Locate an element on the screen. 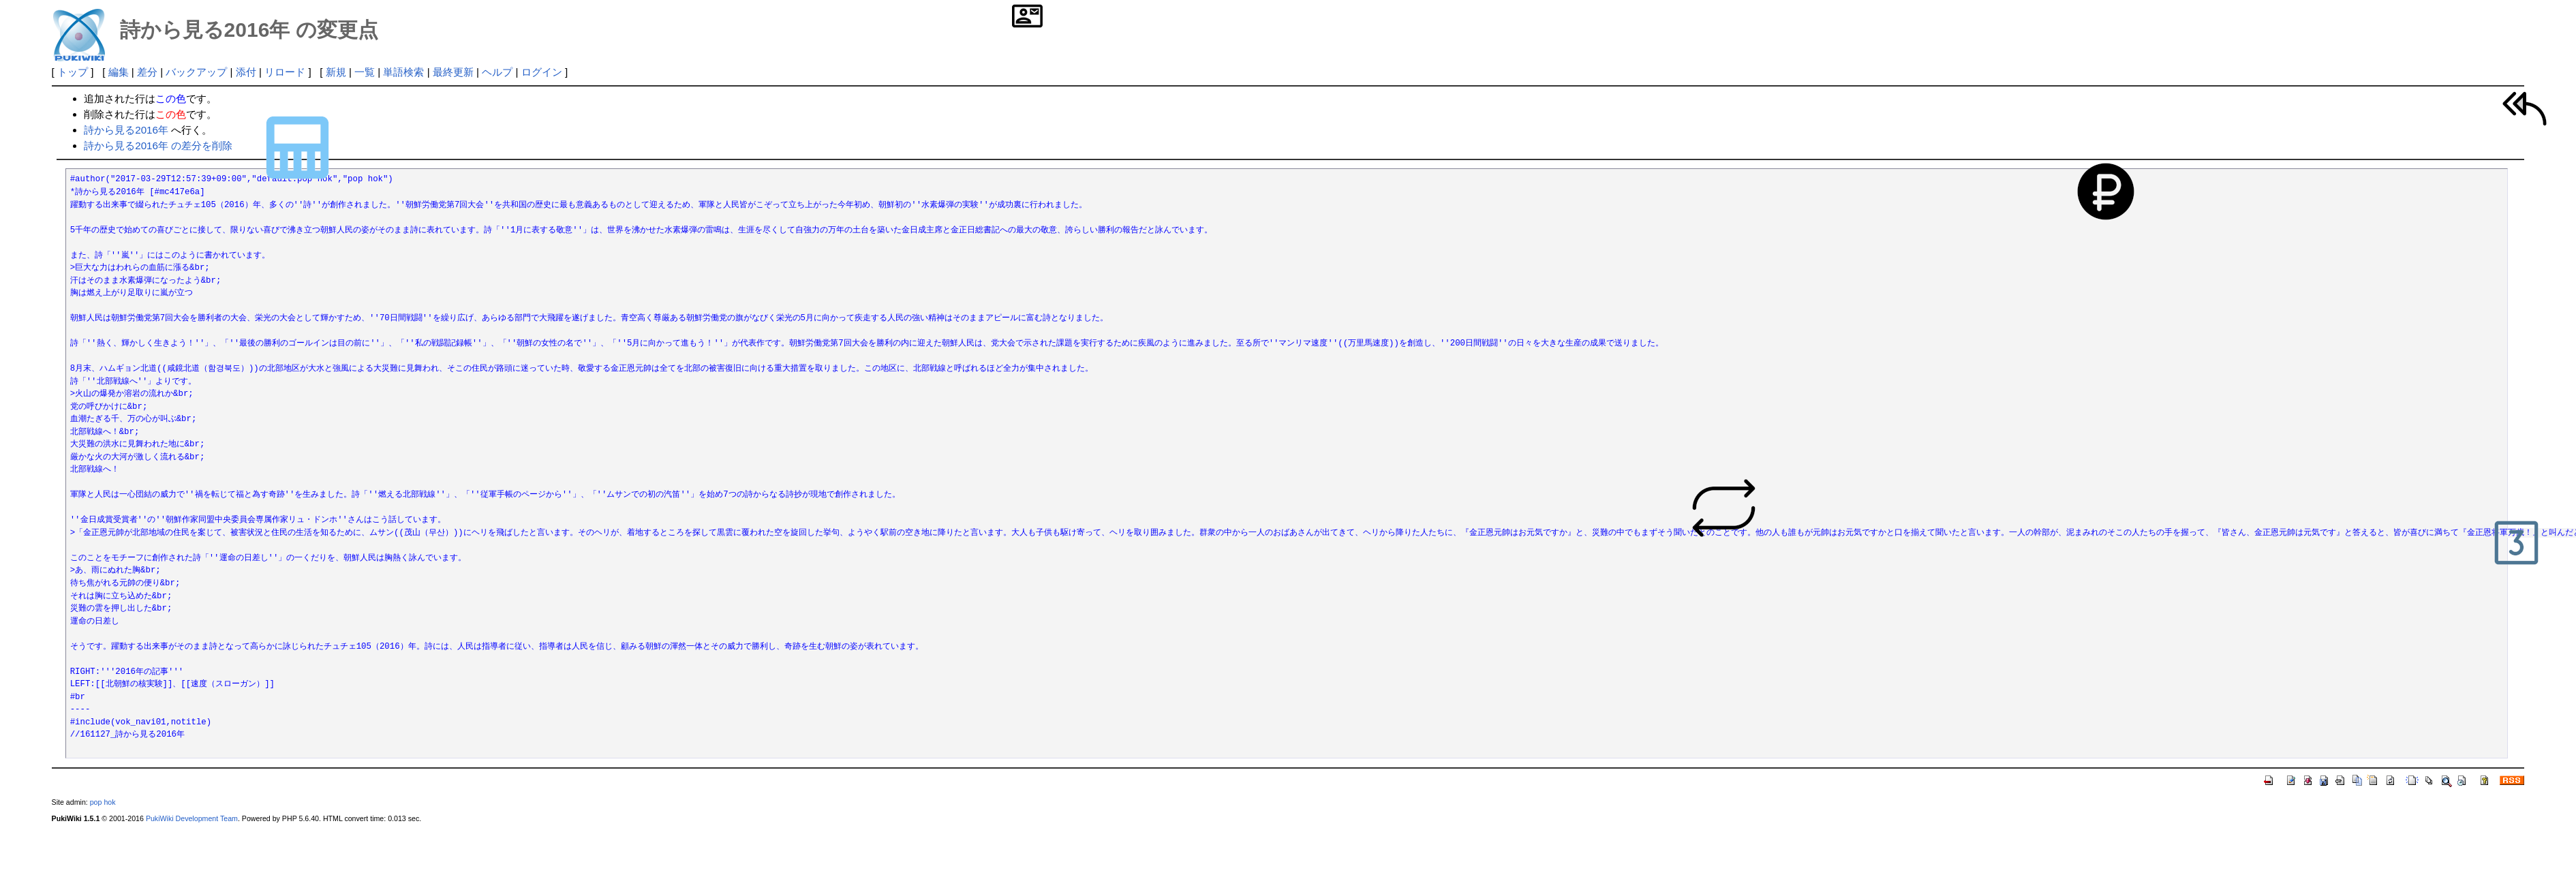 The height and width of the screenshot is (892, 2576). select option three from a list is located at coordinates (2516, 542).